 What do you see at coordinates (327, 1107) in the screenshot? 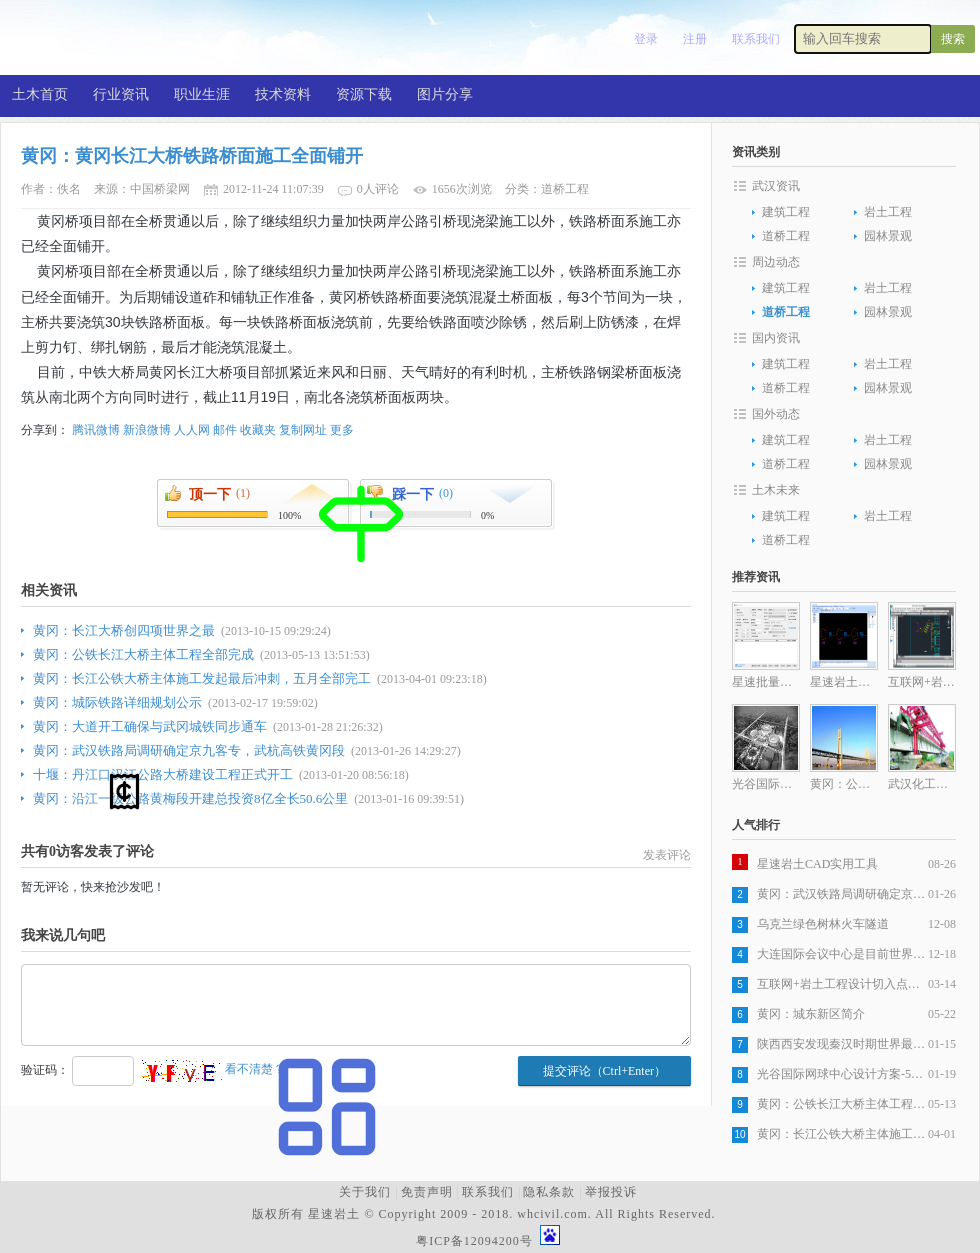
I see `open dashboard view` at bounding box center [327, 1107].